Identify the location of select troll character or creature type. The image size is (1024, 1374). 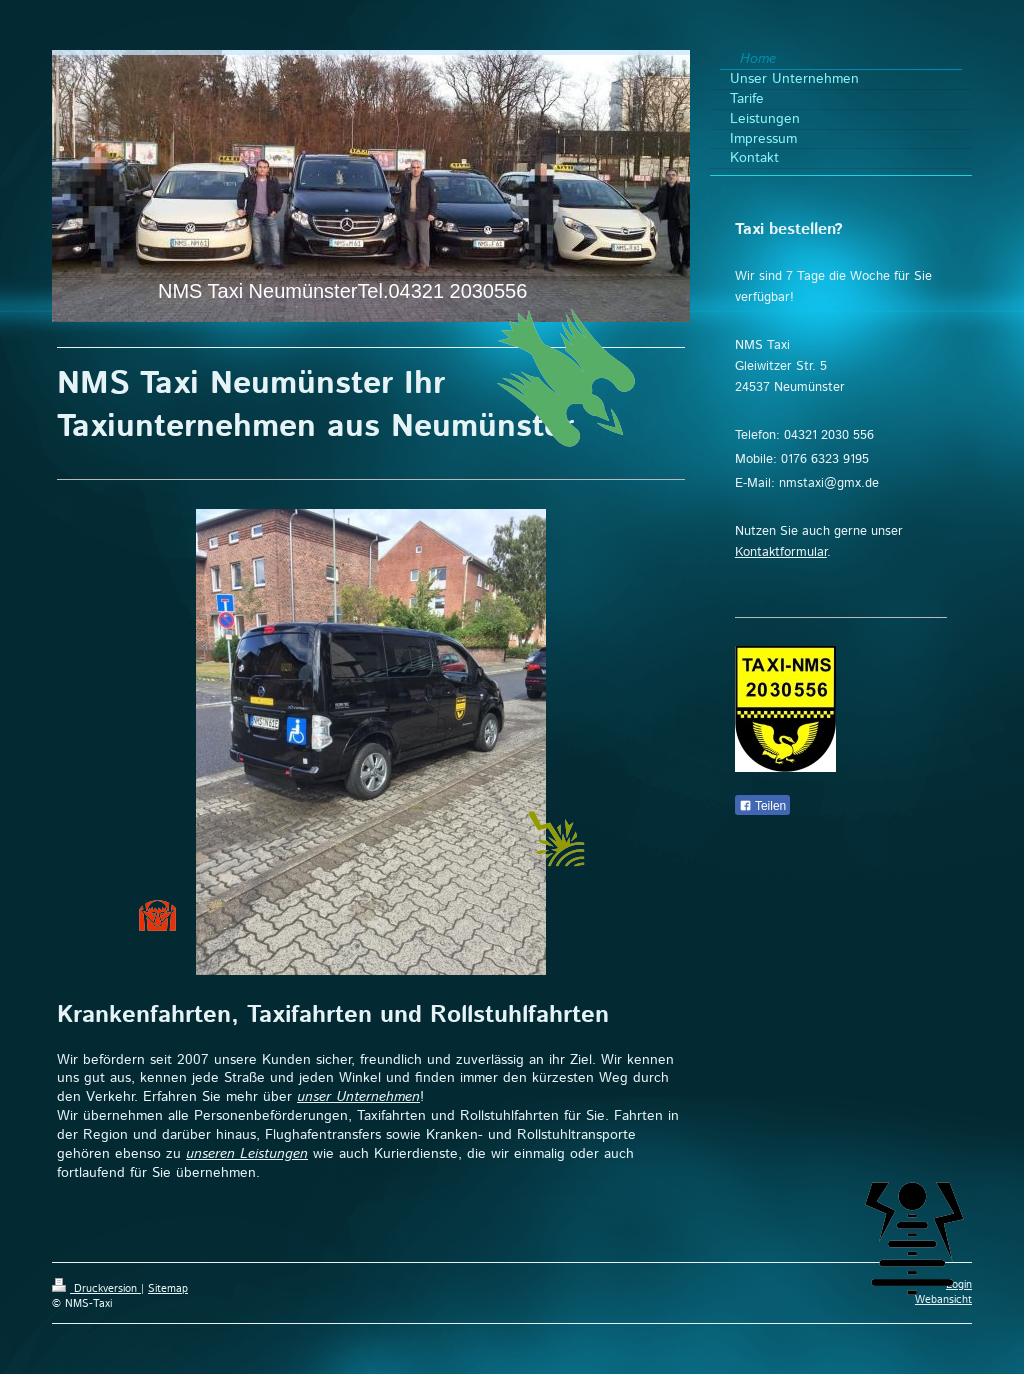
(157, 912).